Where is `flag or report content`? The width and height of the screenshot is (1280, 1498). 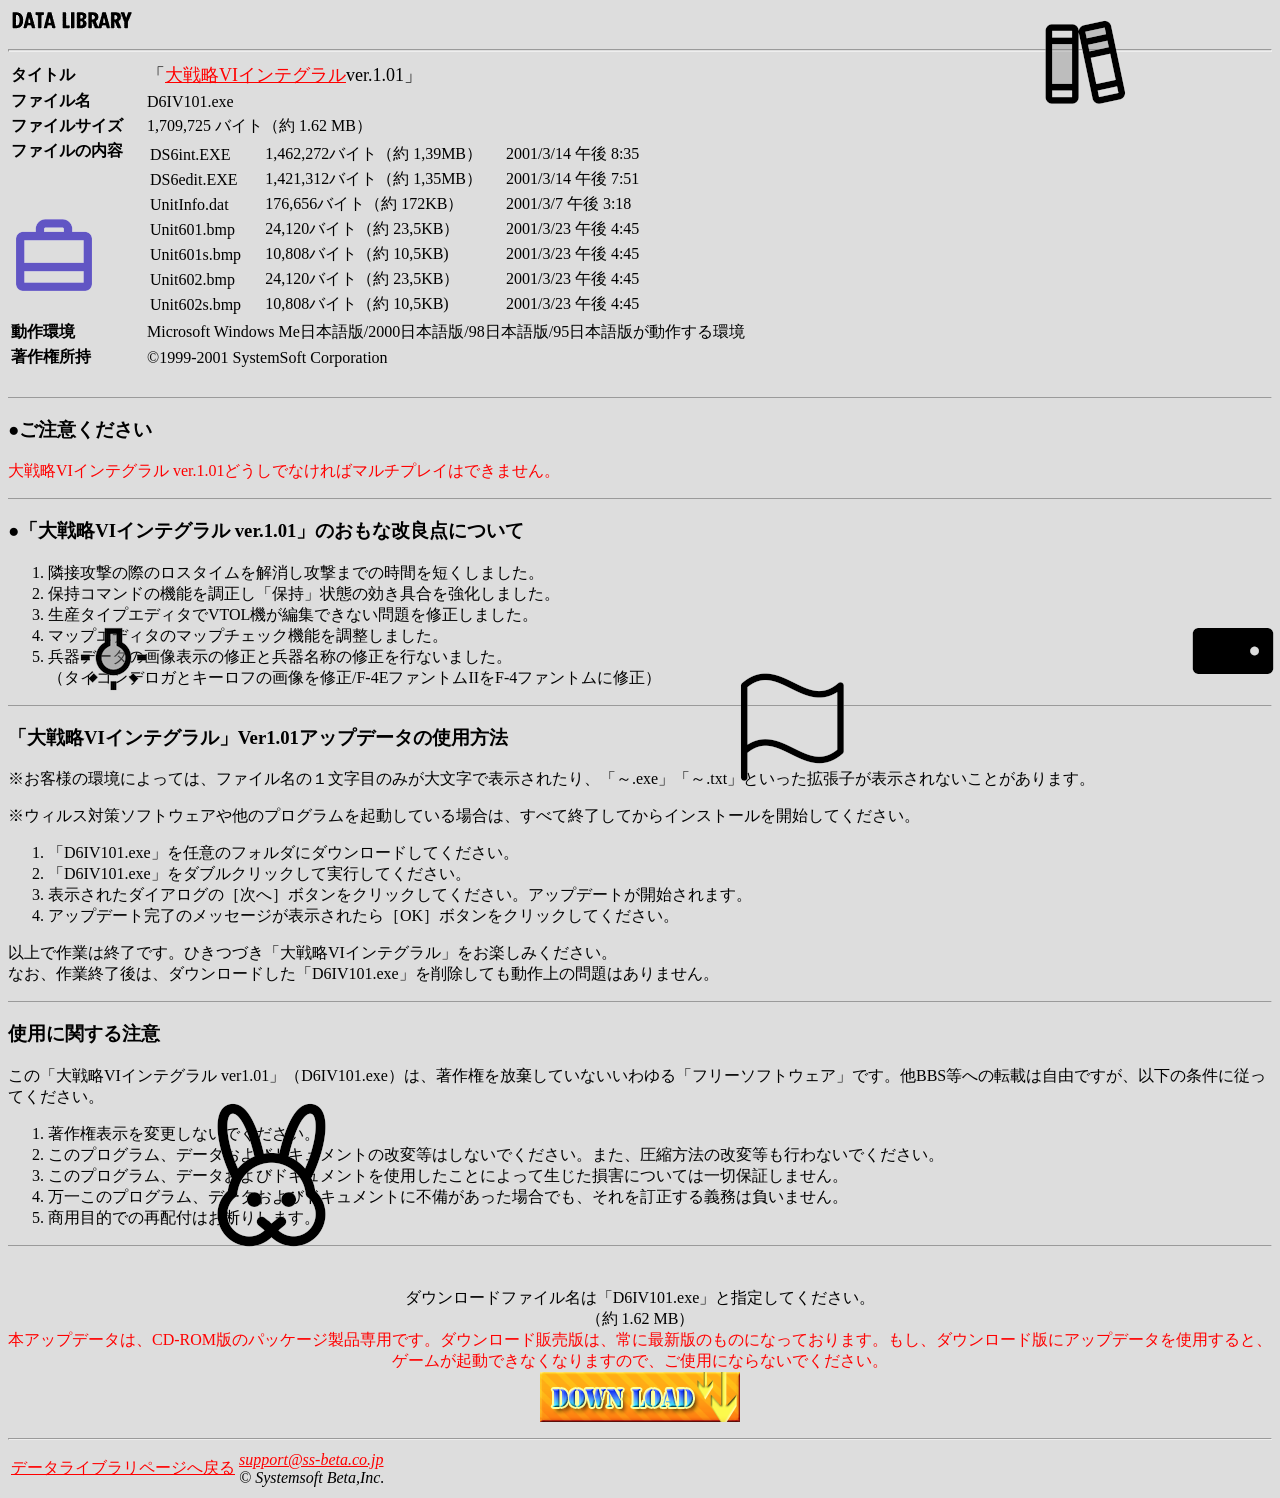
flag or report content is located at coordinates (788, 725).